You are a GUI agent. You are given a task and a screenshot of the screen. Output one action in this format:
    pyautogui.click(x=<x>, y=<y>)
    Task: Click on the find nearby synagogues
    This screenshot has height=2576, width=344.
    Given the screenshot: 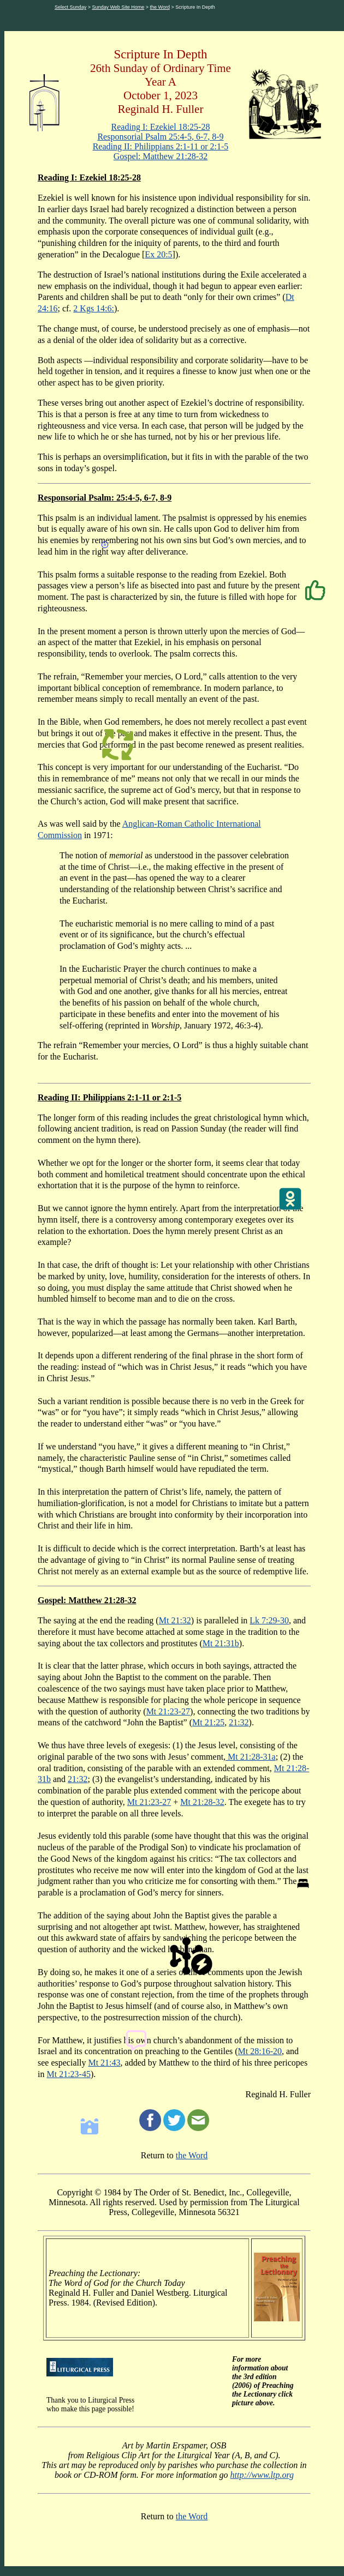 What is the action you would take?
    pyautogui.click(x=90, y=2126)
    